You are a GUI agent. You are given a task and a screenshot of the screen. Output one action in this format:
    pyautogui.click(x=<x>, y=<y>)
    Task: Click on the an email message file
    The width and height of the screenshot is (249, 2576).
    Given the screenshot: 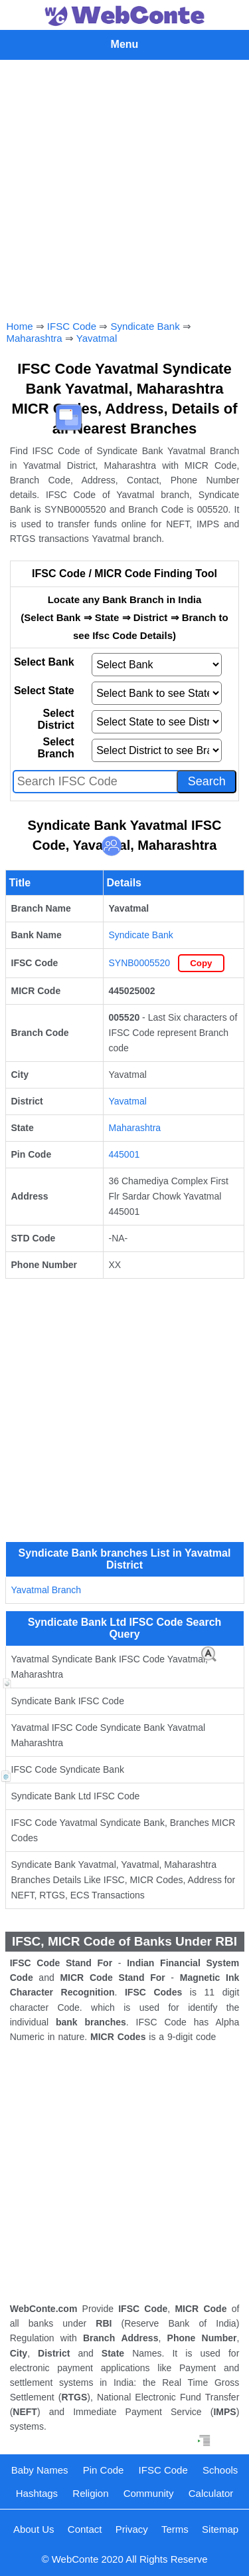 What is the action you would take?
    pyautogui.click(x=6, y=1776)
    